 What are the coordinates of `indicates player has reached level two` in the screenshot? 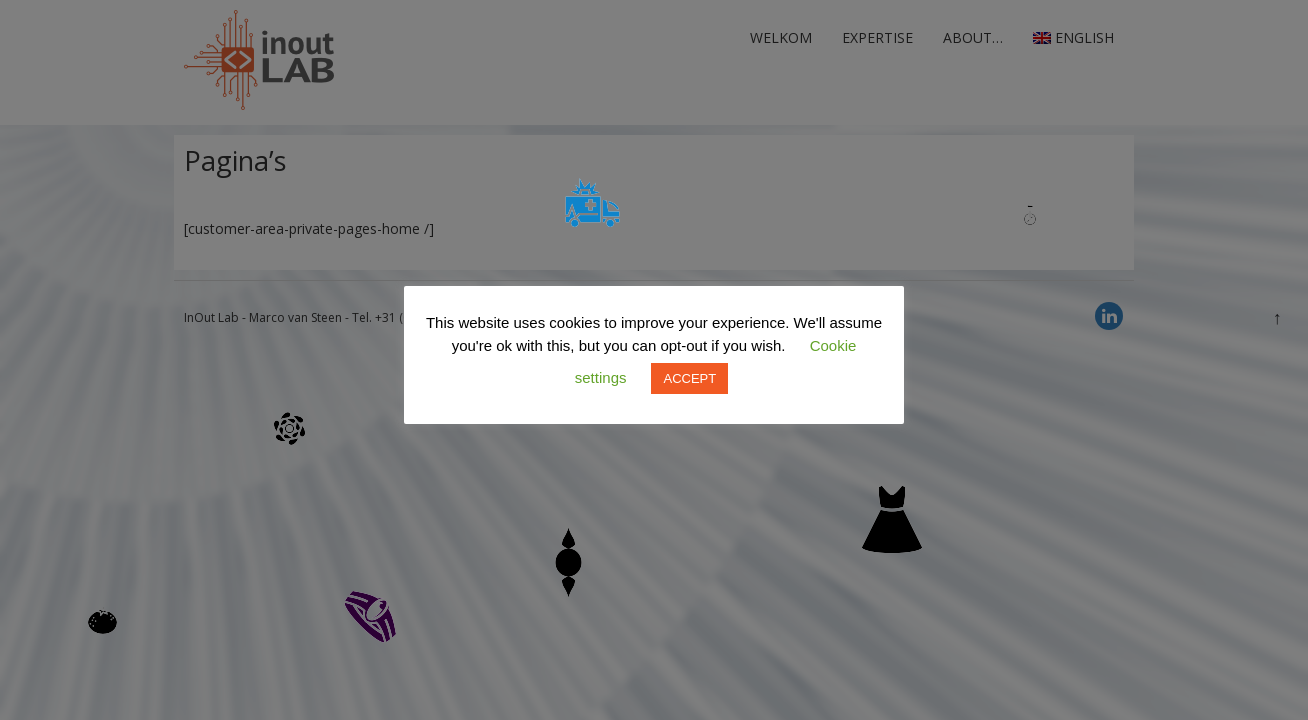 It's located at (568, 562).